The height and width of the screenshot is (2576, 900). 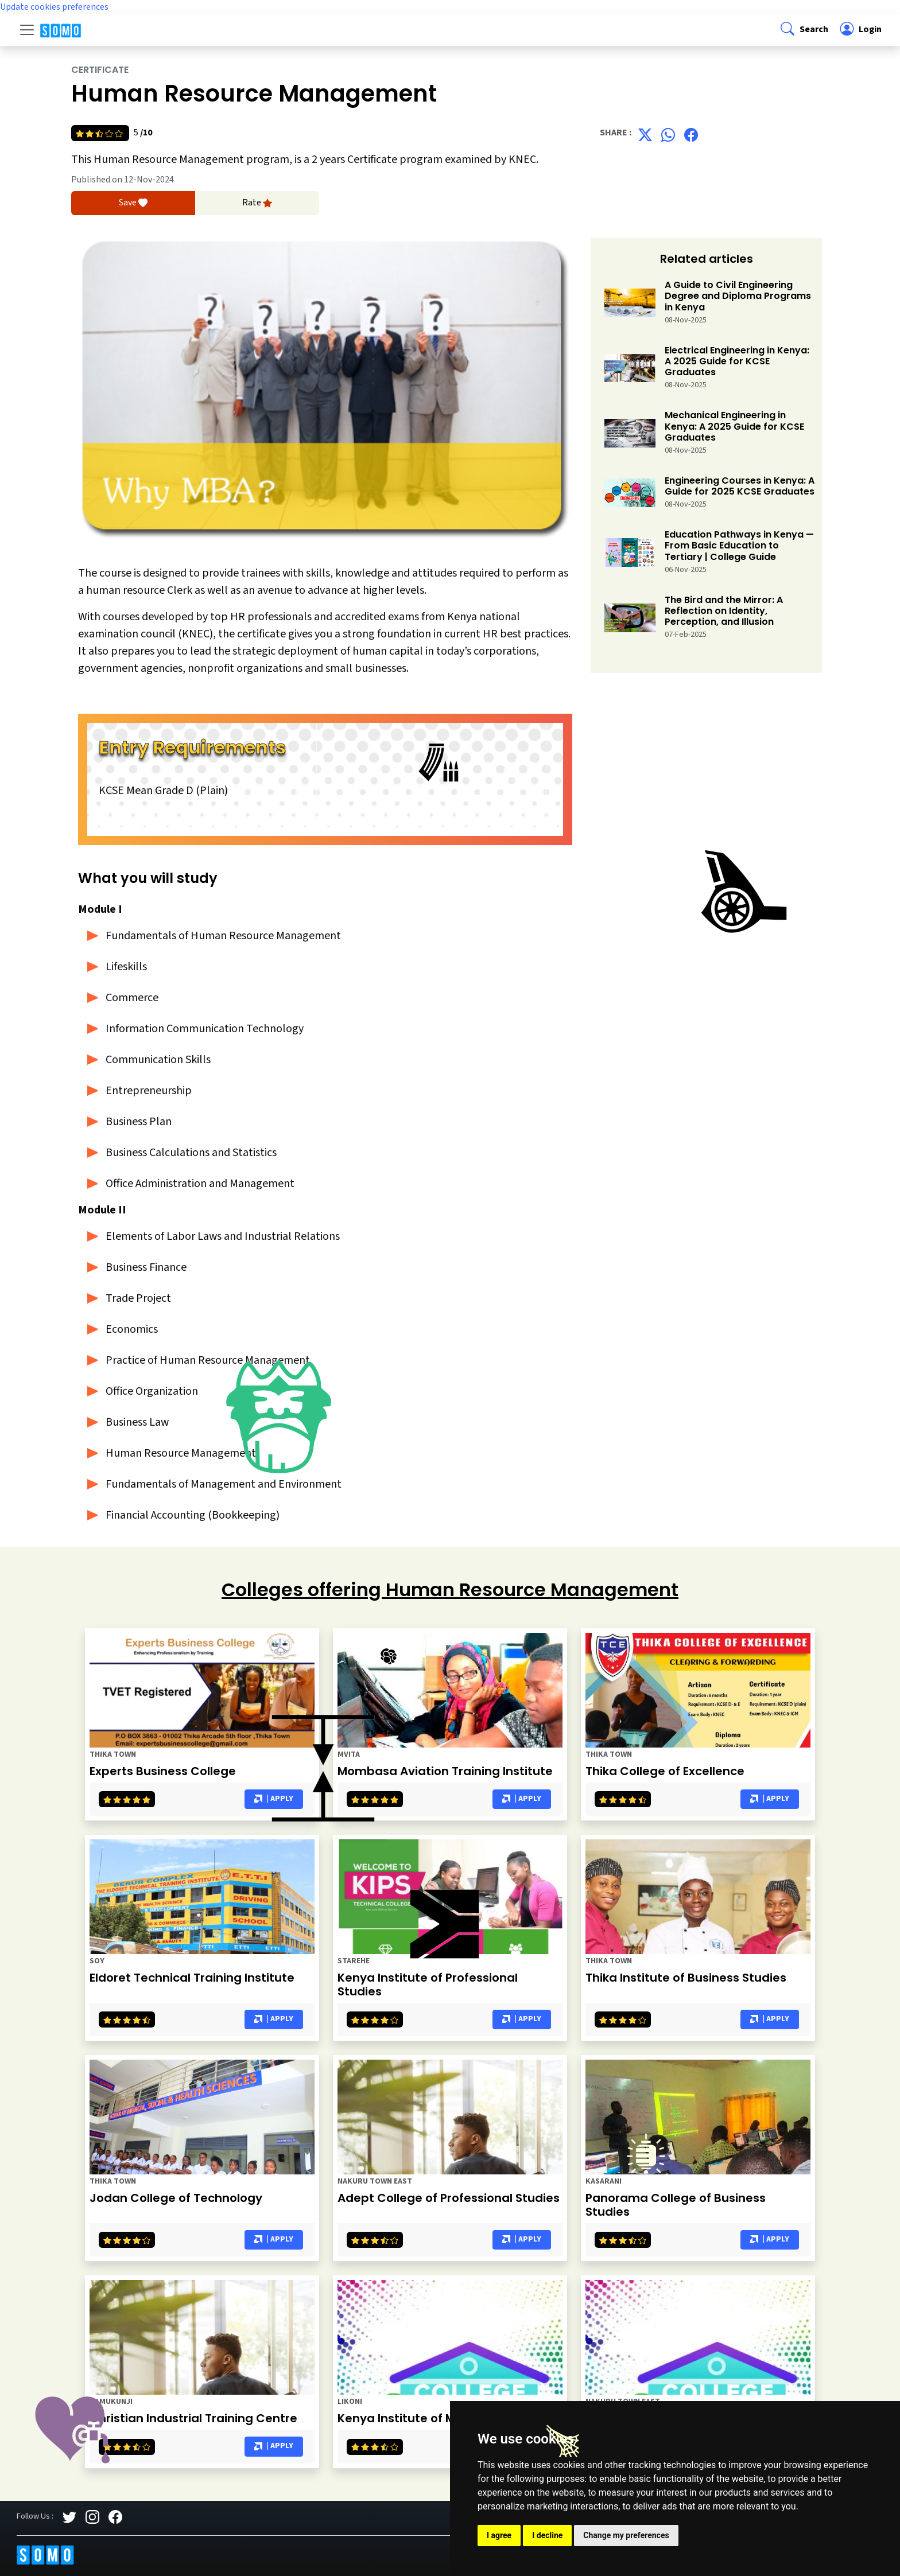 I want to click on select the old king character or unit, so click(x=278, y=1417).